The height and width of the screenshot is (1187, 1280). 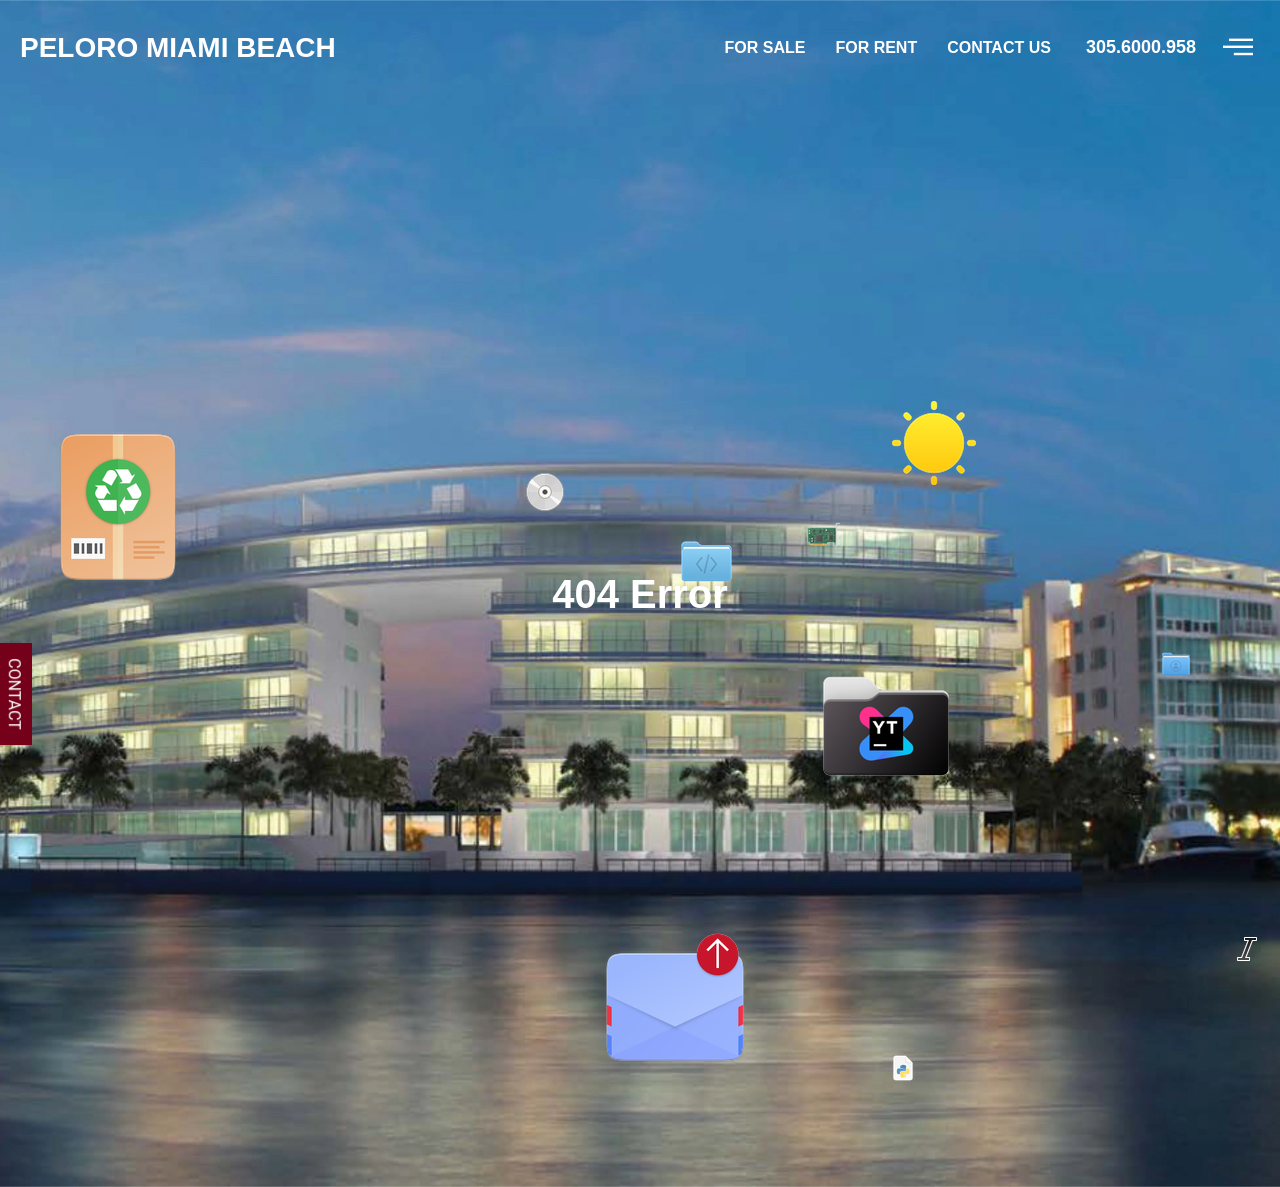 What do you see at coordinates (1247, 949) in the screenshot?
I see `apply italic formatting to selected text` at bounding box center [1247, 949].